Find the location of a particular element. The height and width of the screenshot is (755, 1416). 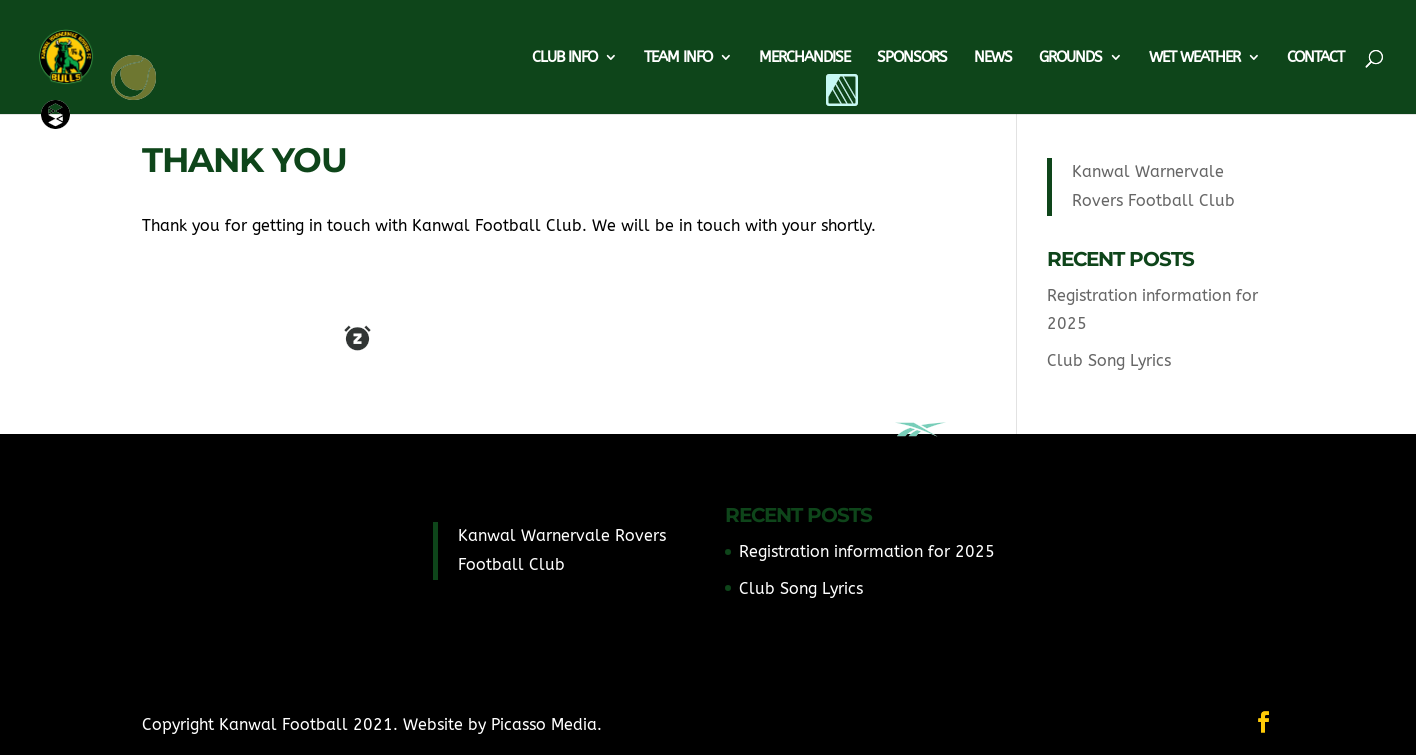

open scrapbox app is located at coordinates (55, 114).